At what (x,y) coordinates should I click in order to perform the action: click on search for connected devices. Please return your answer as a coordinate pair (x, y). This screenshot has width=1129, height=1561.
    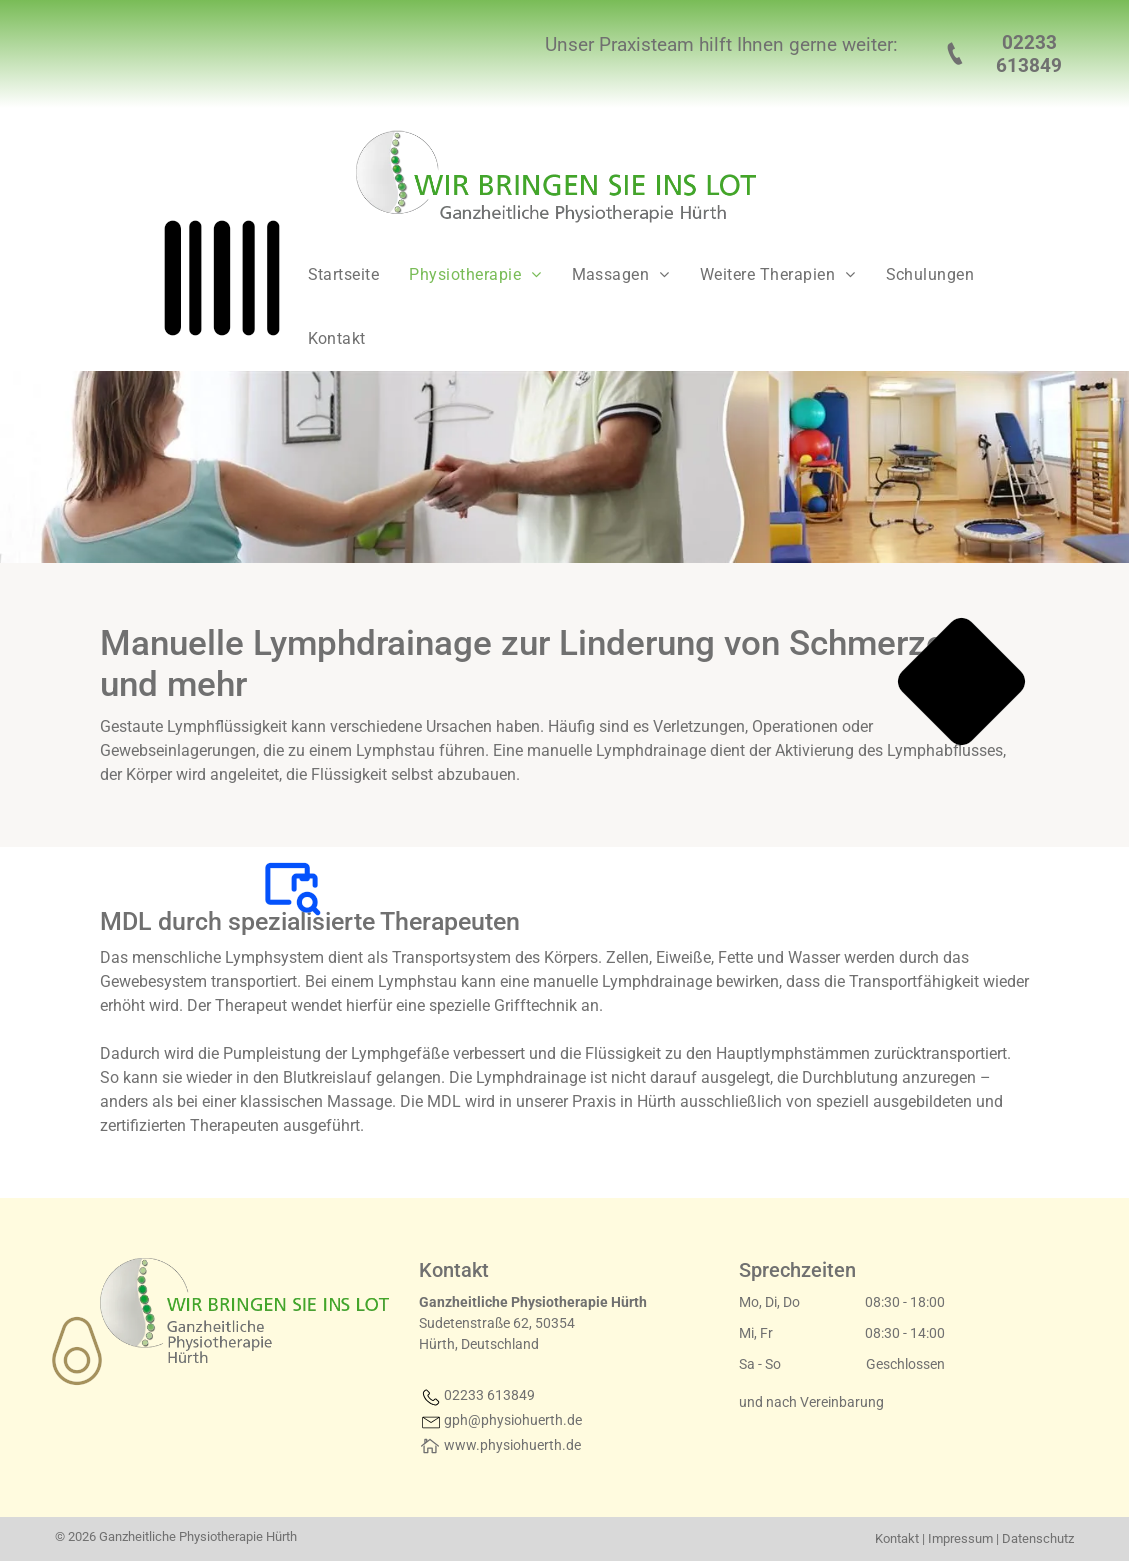
    Looking at the image, I should click on (291, 886).